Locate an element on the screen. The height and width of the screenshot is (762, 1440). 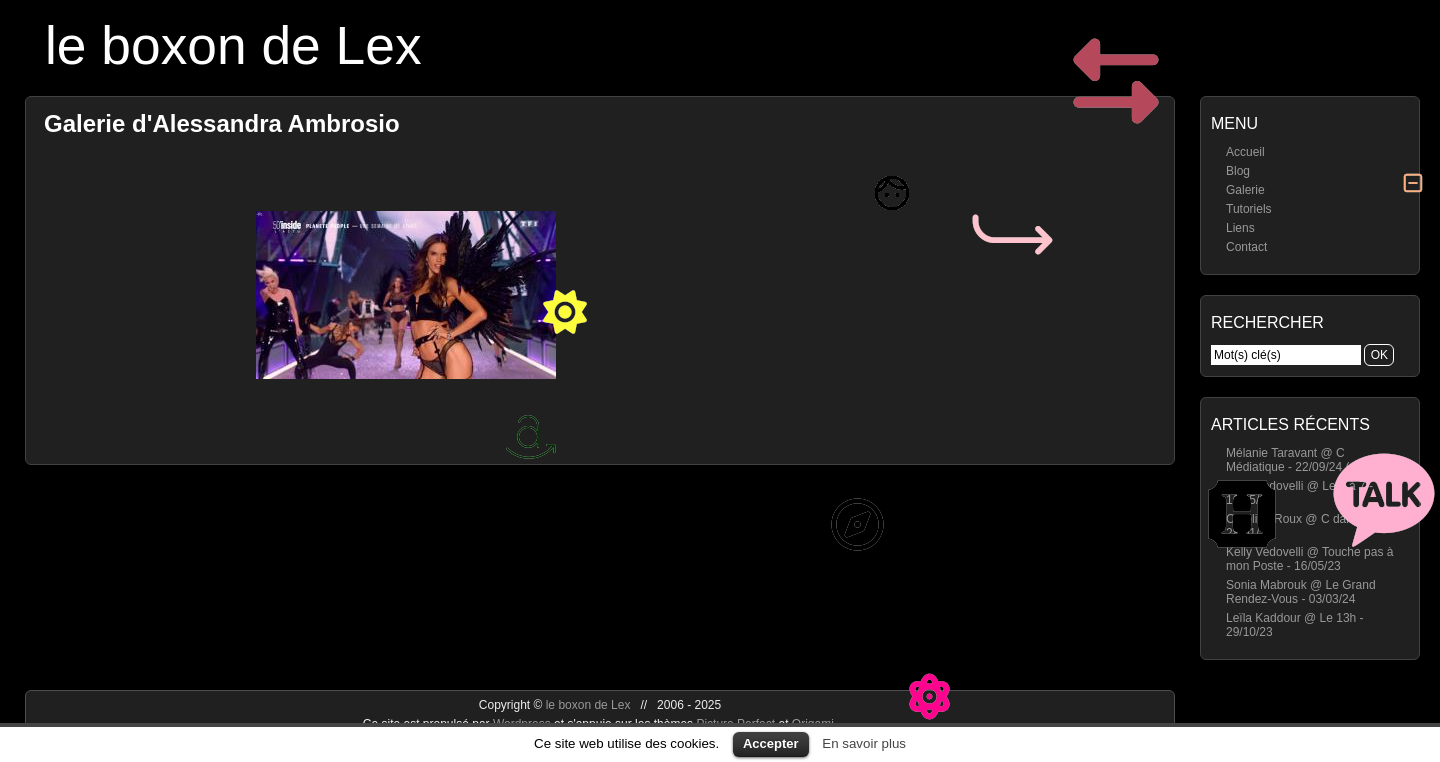
resize or adjust width horizontally is located at coordinates (1116, 81).